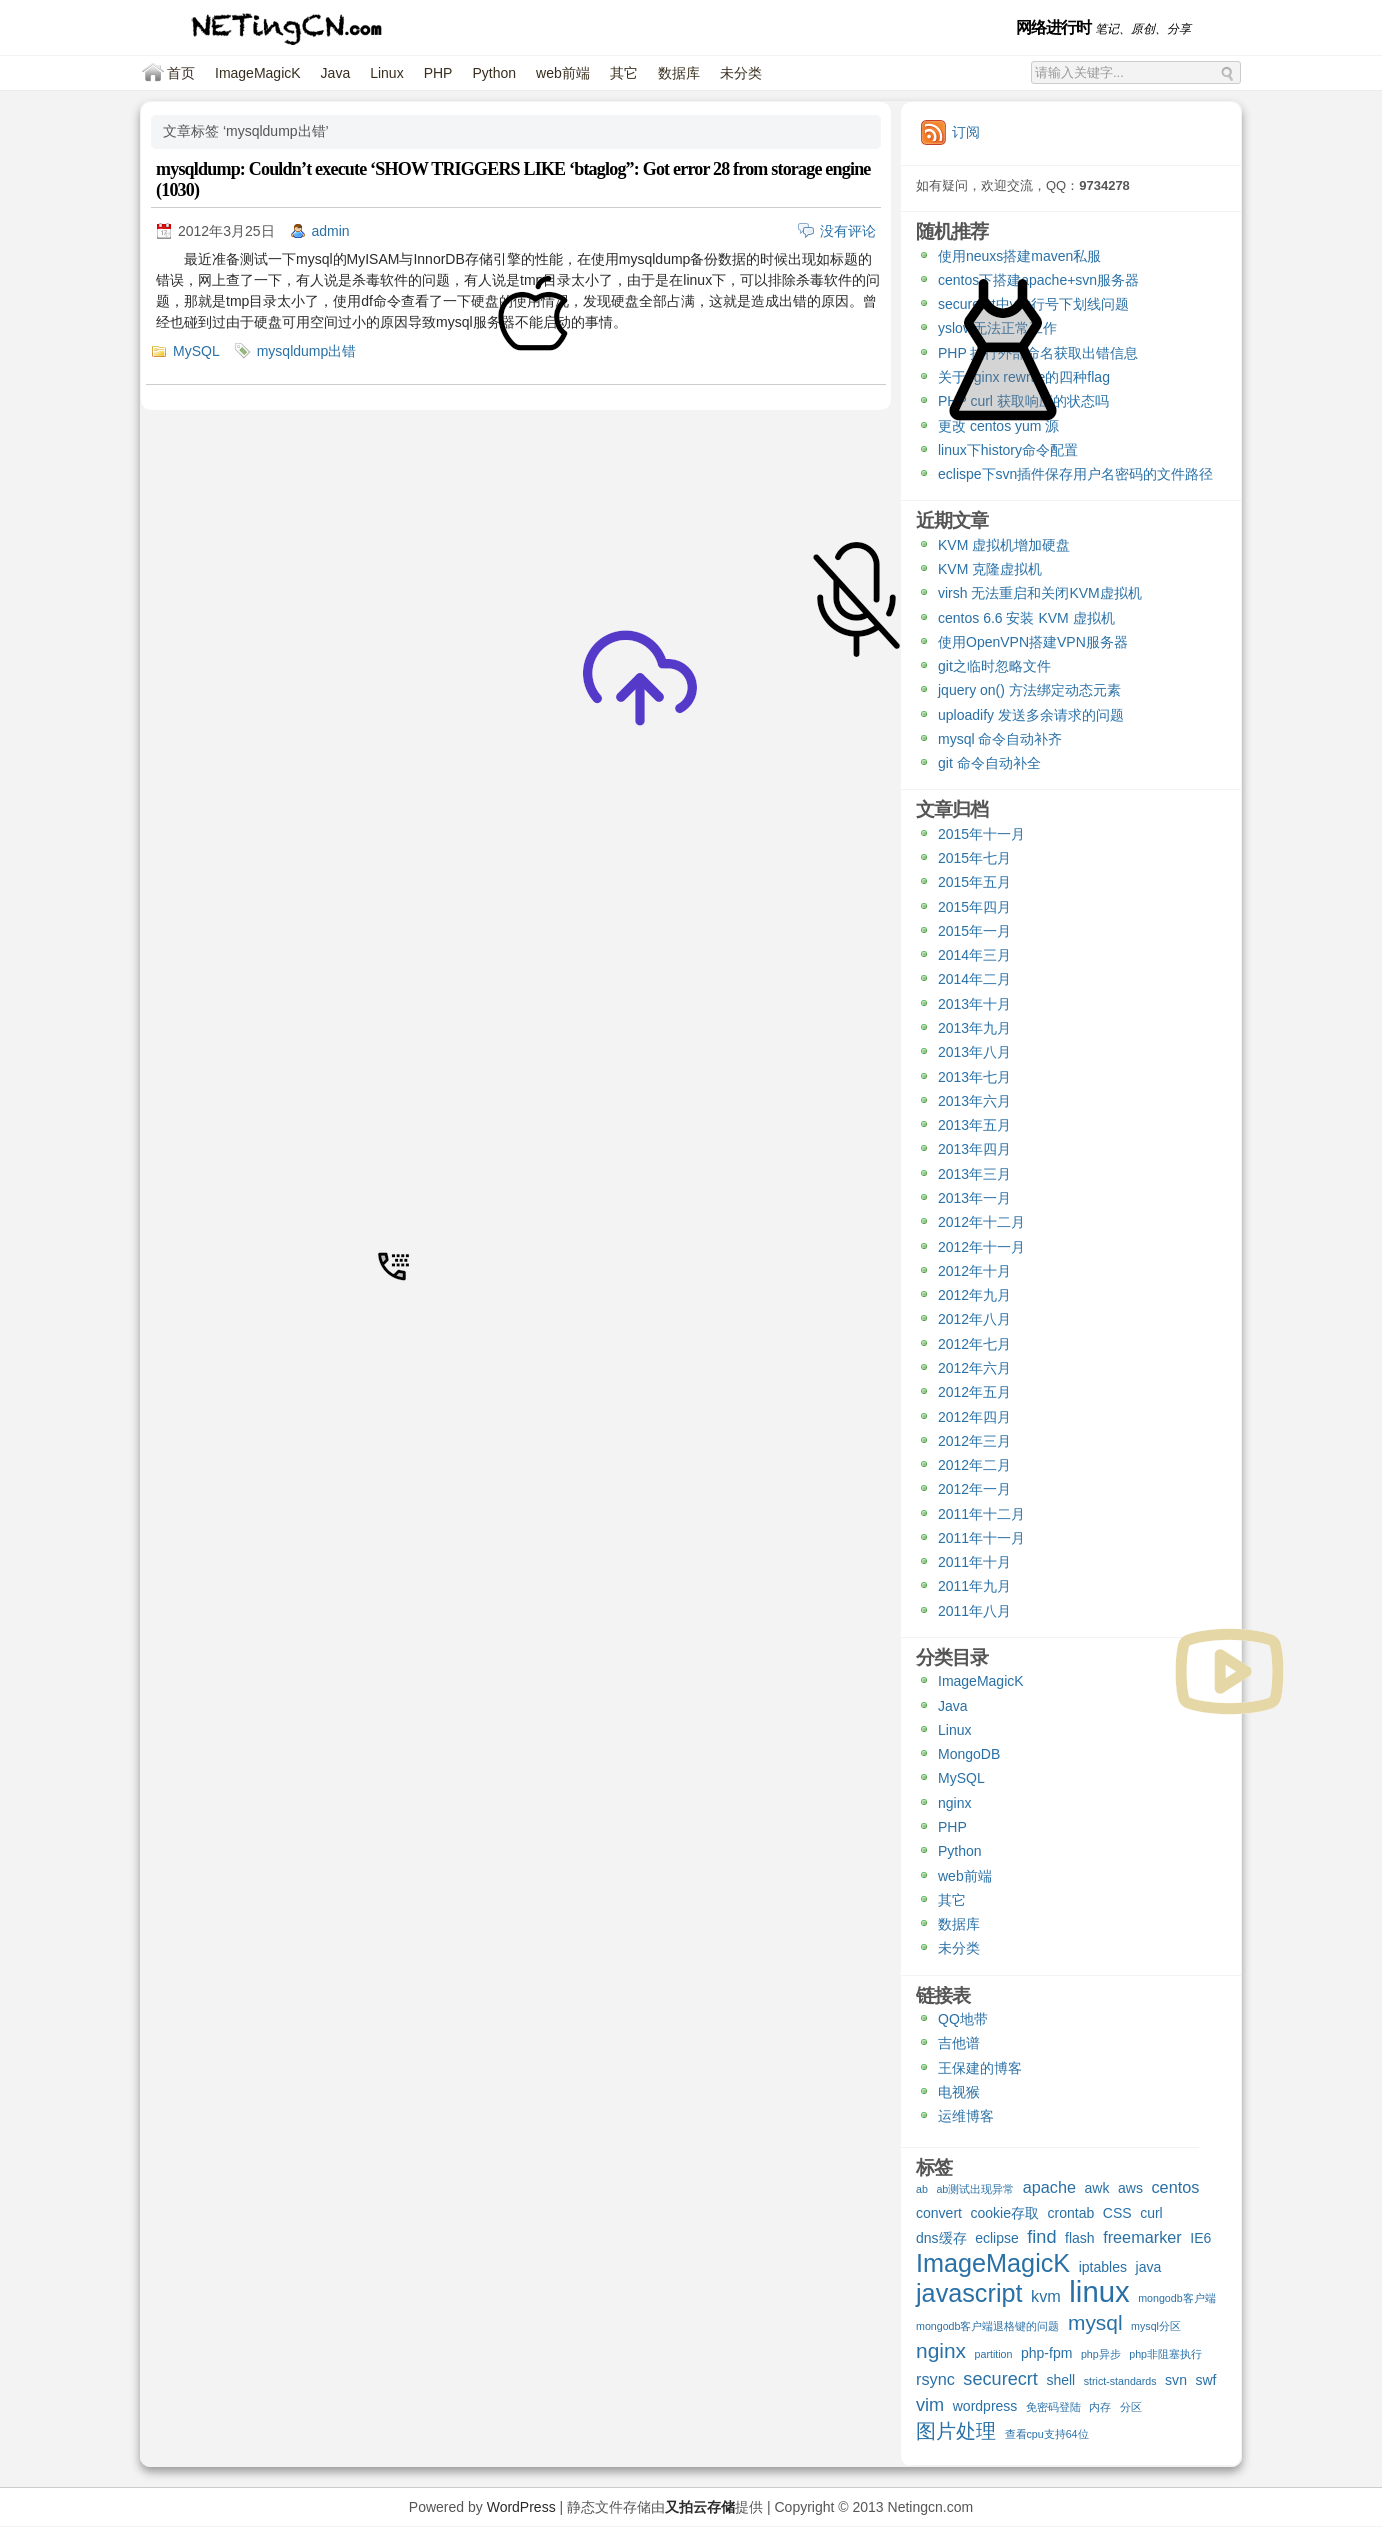  I want to click on open YouTube app, so click(1229, 1671).